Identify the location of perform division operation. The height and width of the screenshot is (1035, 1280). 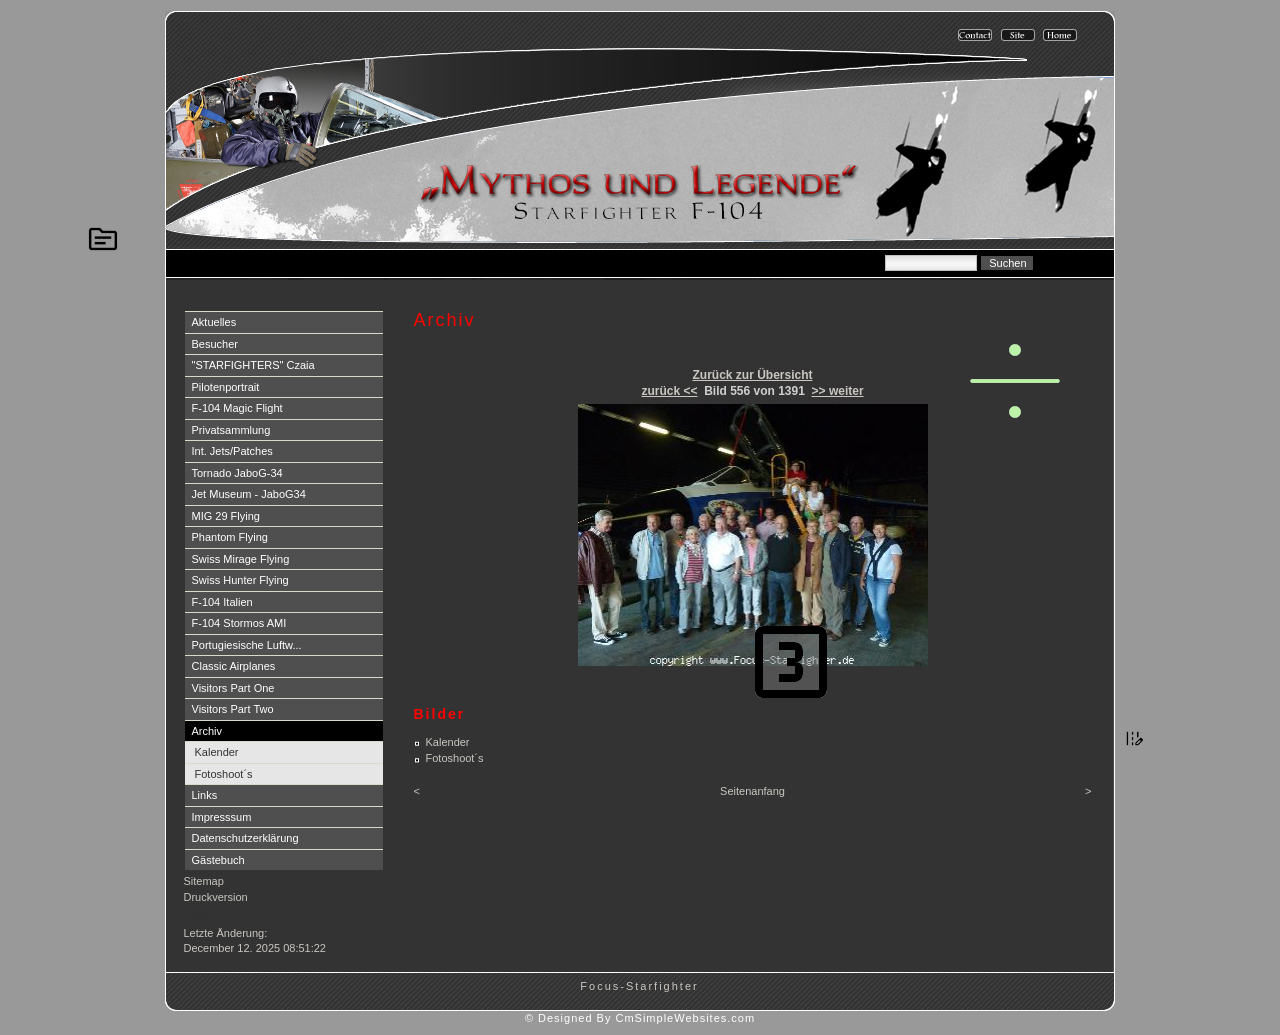
(1015, 381).